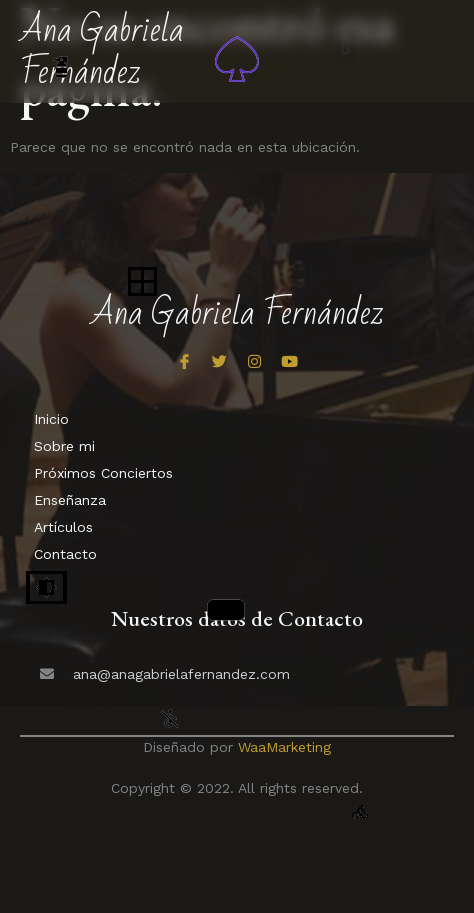 The height and width of the screenshot is (913, 474). I want to click on get cycling directions, so click(360, 812).